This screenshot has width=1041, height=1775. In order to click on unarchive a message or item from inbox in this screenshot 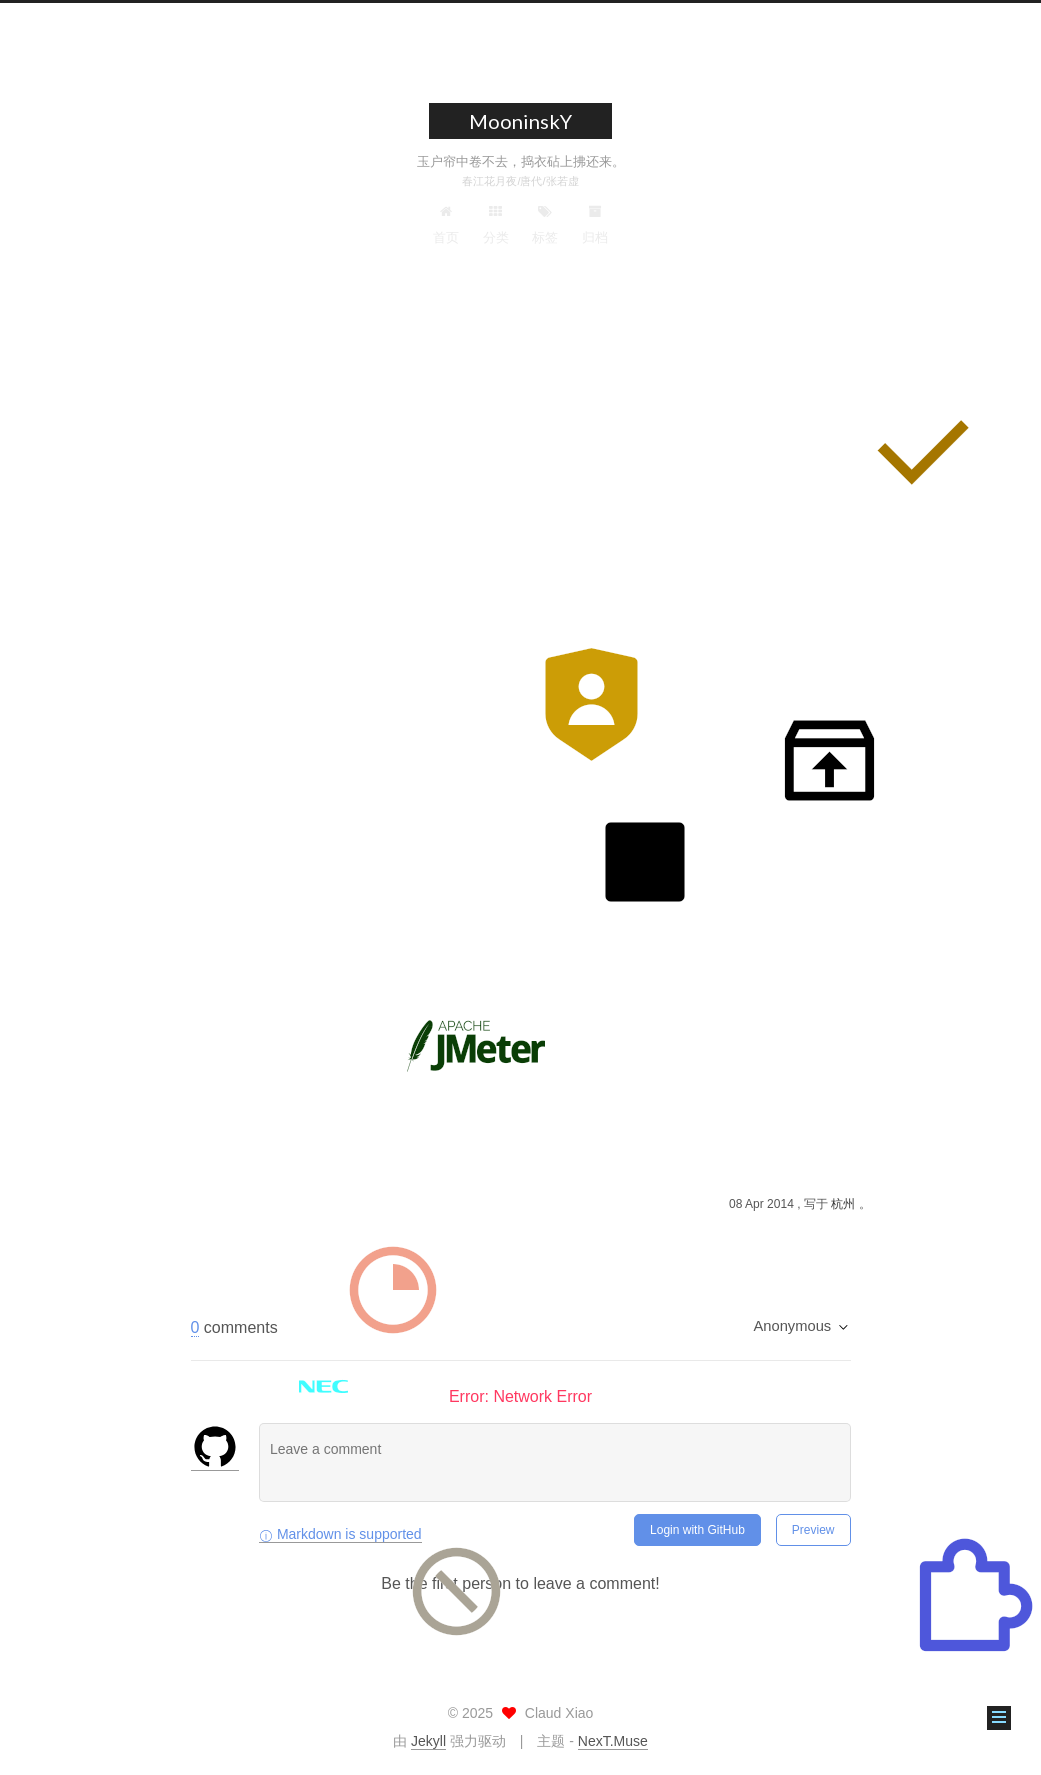, I will do `click(829, 760)`.